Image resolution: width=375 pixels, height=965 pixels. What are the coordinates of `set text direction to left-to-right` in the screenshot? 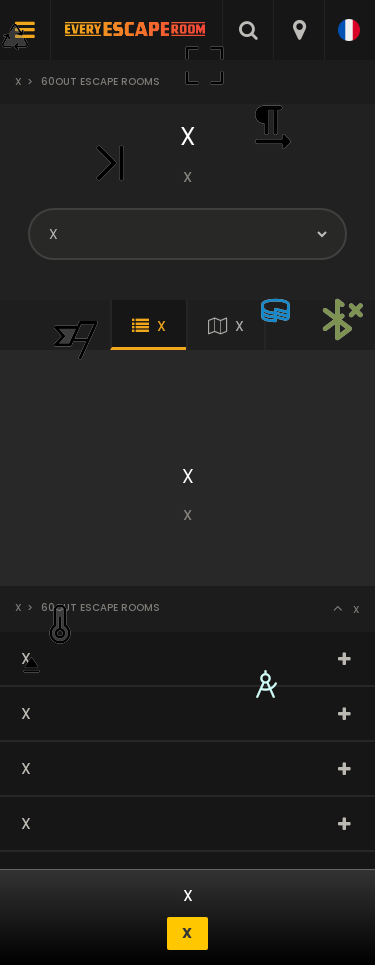 It's located at (271, 128).